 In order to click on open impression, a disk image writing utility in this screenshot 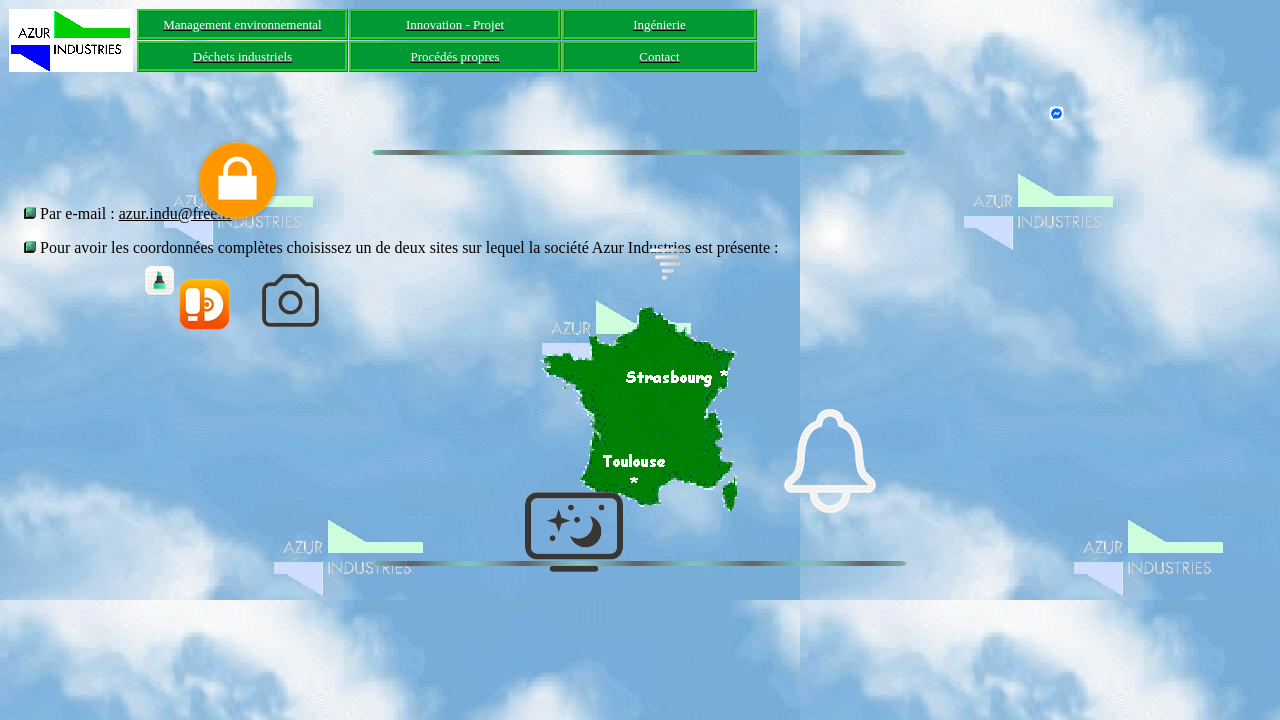, I will do `click(204, 304)`.